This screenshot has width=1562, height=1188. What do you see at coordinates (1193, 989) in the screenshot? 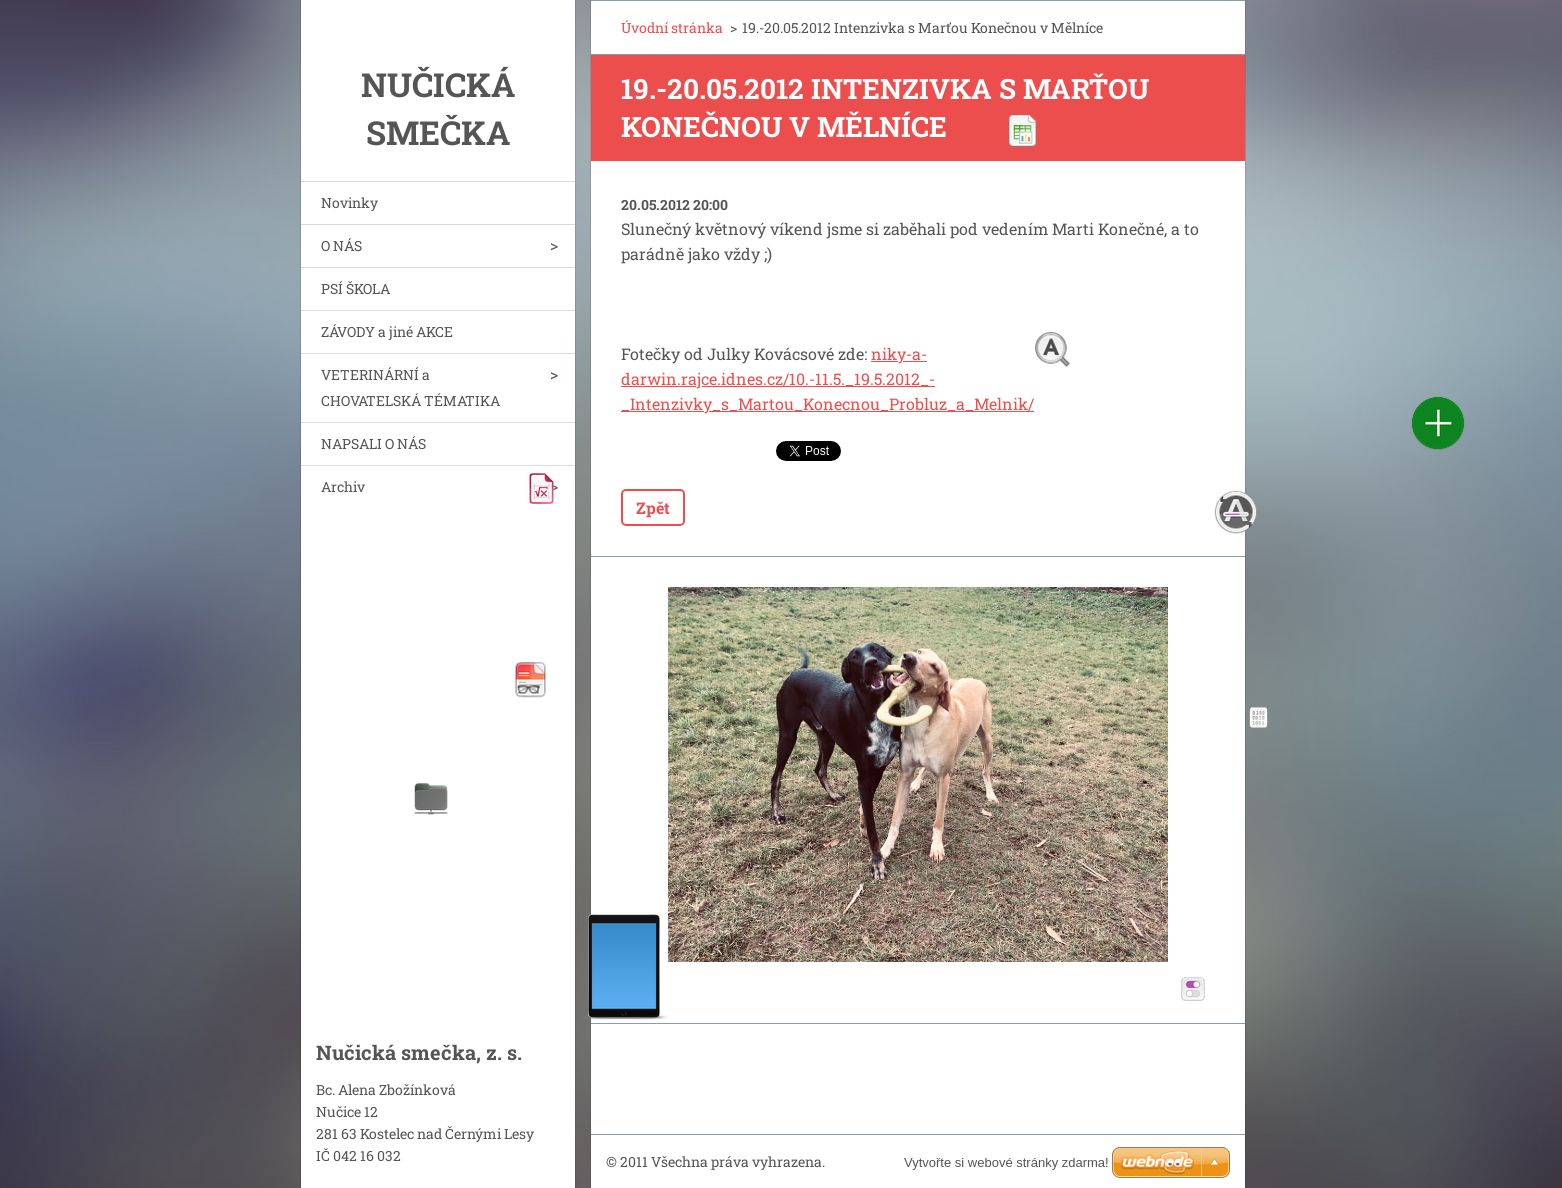
I see `open gnome tweaks settings` at bounding box center [1193, 989].